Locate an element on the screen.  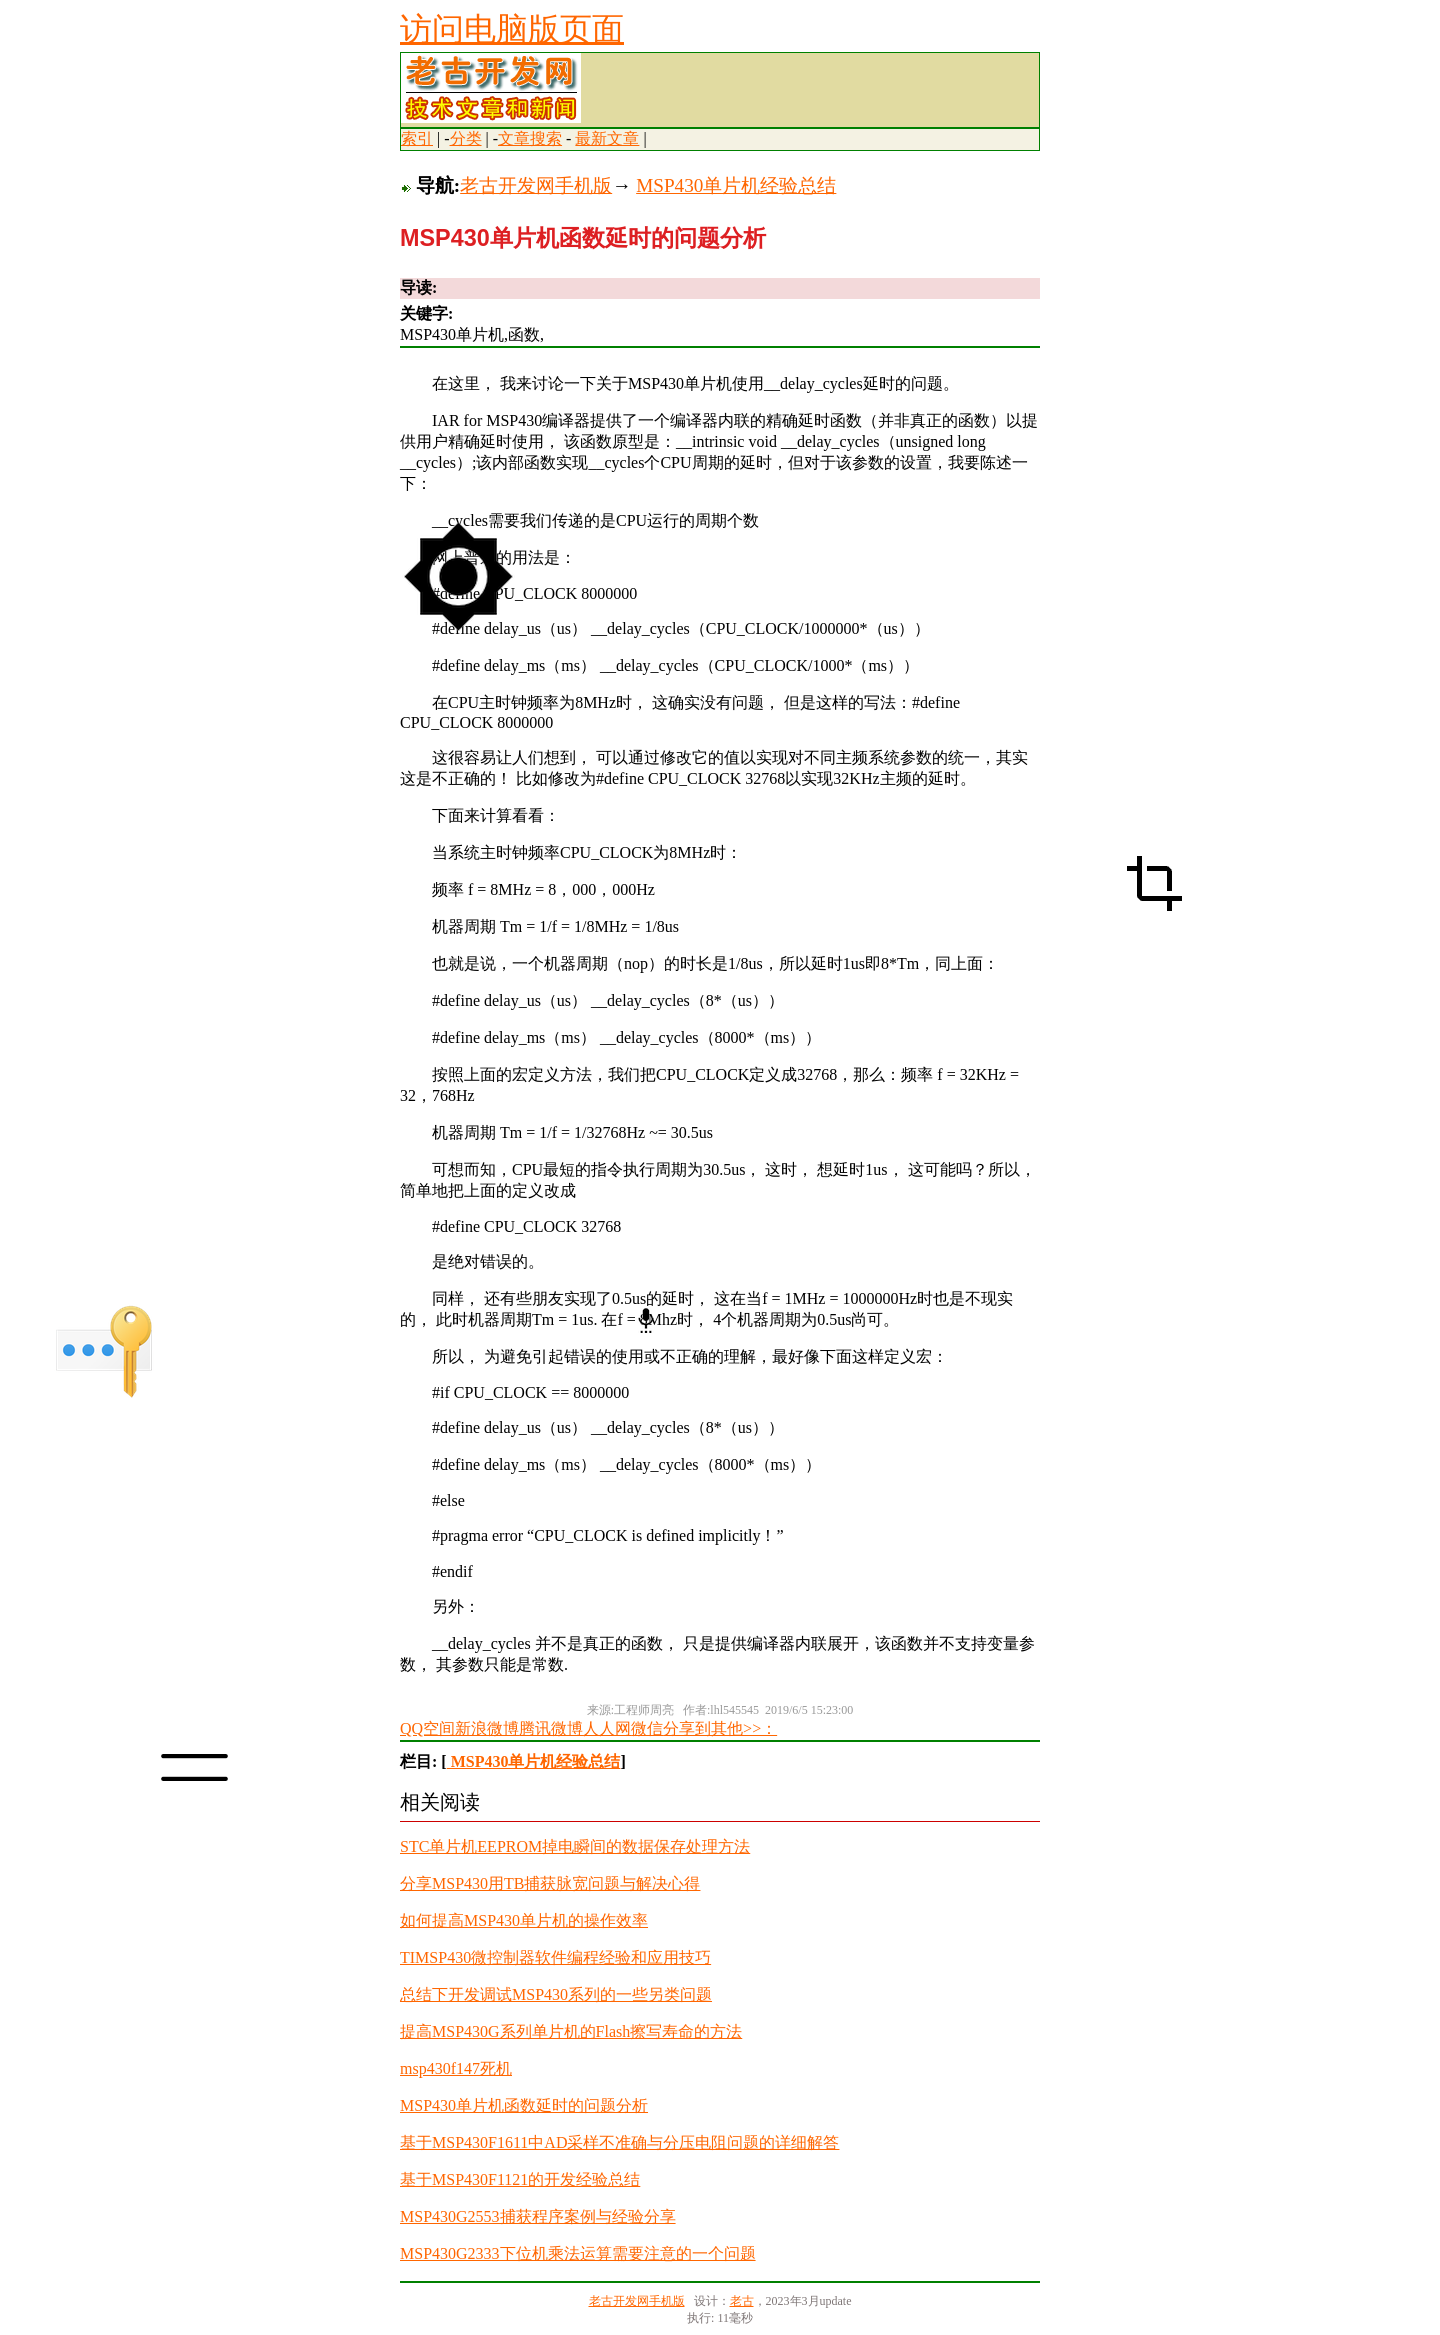
increase screen brightness is located at coordinates (458, 576).